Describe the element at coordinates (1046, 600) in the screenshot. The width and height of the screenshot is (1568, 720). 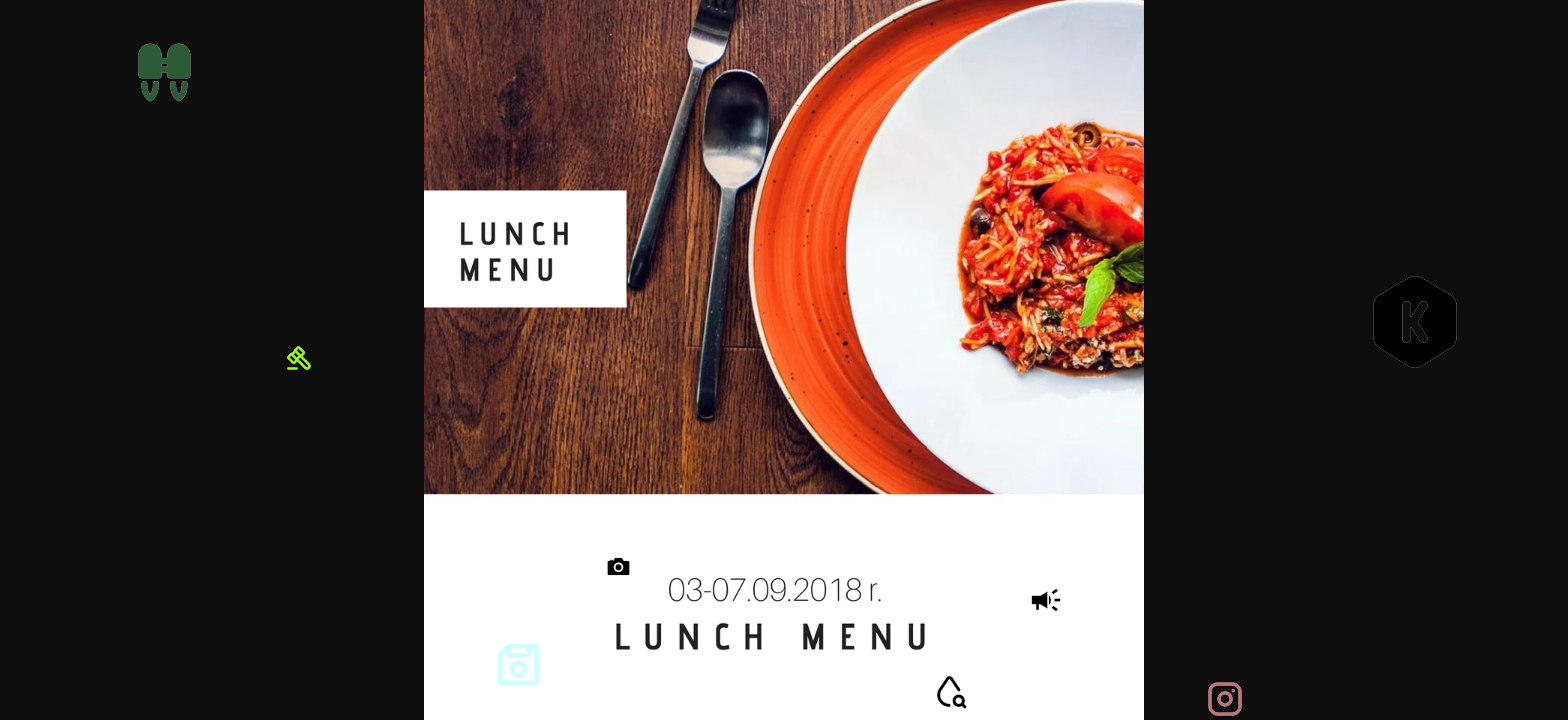
I see `view announcements or notifications` at that location.